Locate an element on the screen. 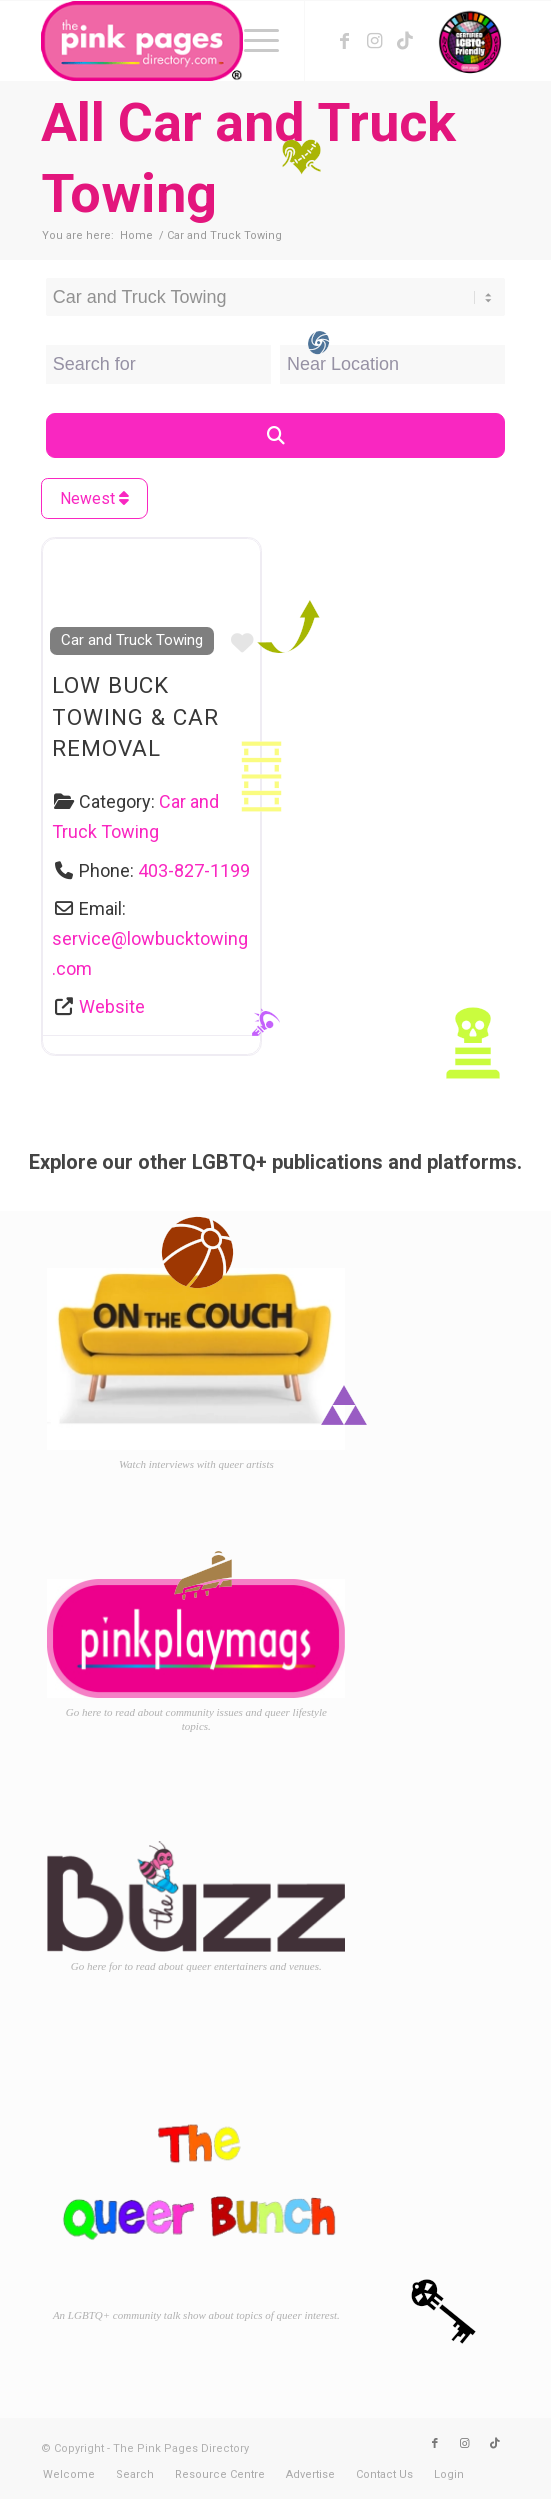 This screenshot has height=2499, width=551. access flight or travel features is located at coordinates (203, 1576).